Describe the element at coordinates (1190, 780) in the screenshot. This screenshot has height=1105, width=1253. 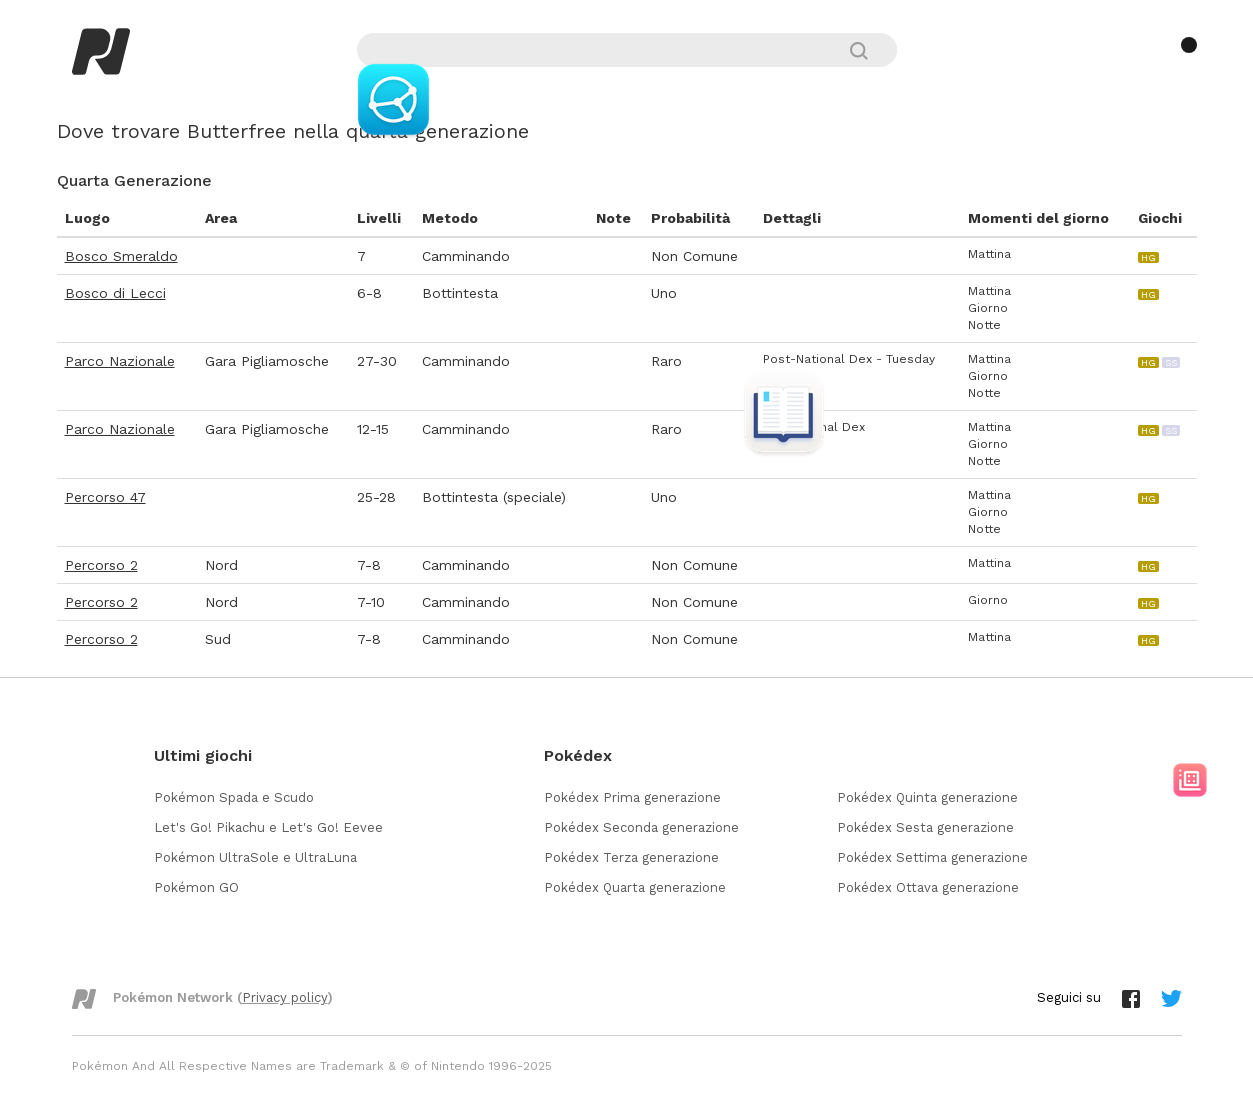
I see `open ludusavi game save backup tool` at that location.